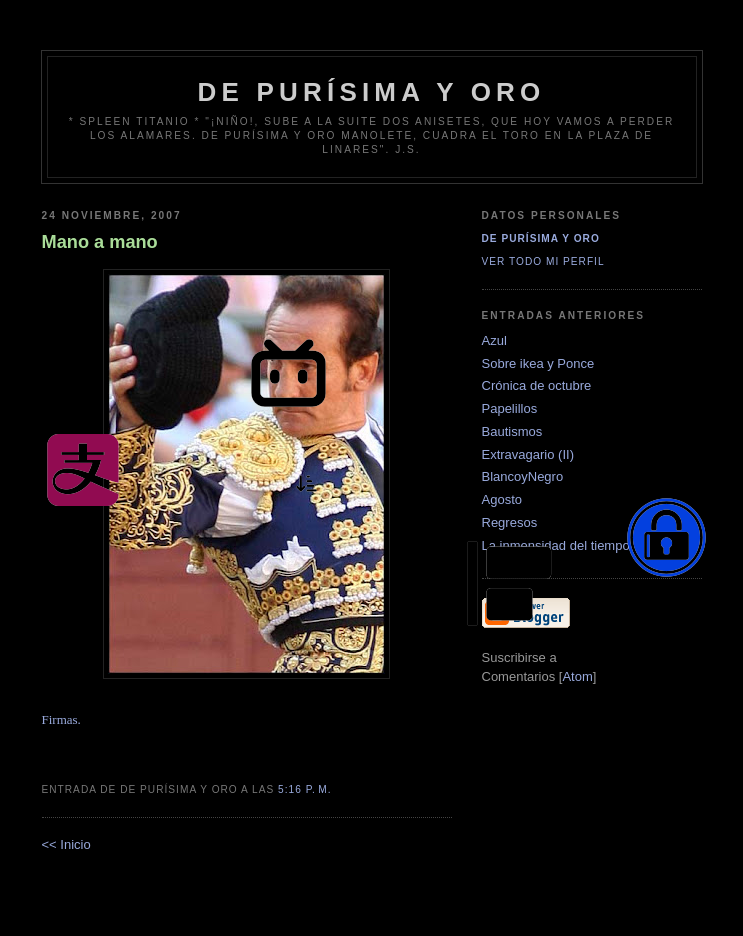  What do you see at coordinates (288, 376) in the screenshot?
I see `open bilibili app` at bounding box center [288, 376].